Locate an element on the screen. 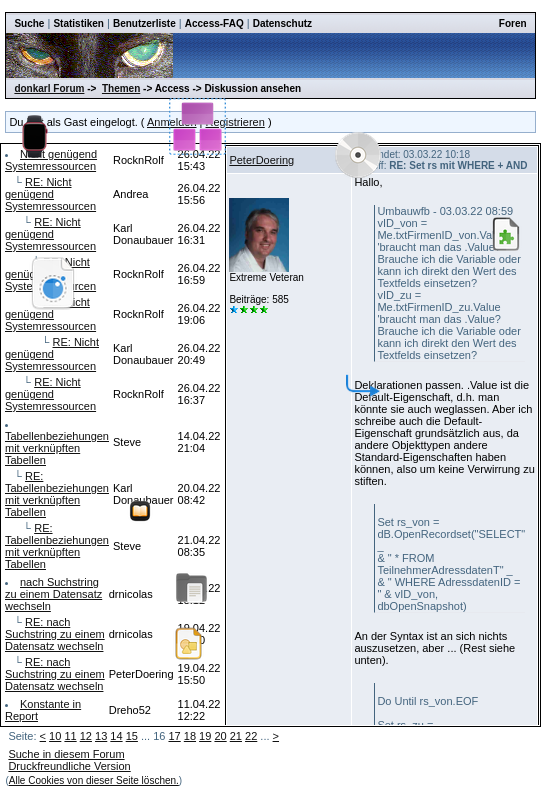  select all items in the current view is located at coordinates (197, 126).